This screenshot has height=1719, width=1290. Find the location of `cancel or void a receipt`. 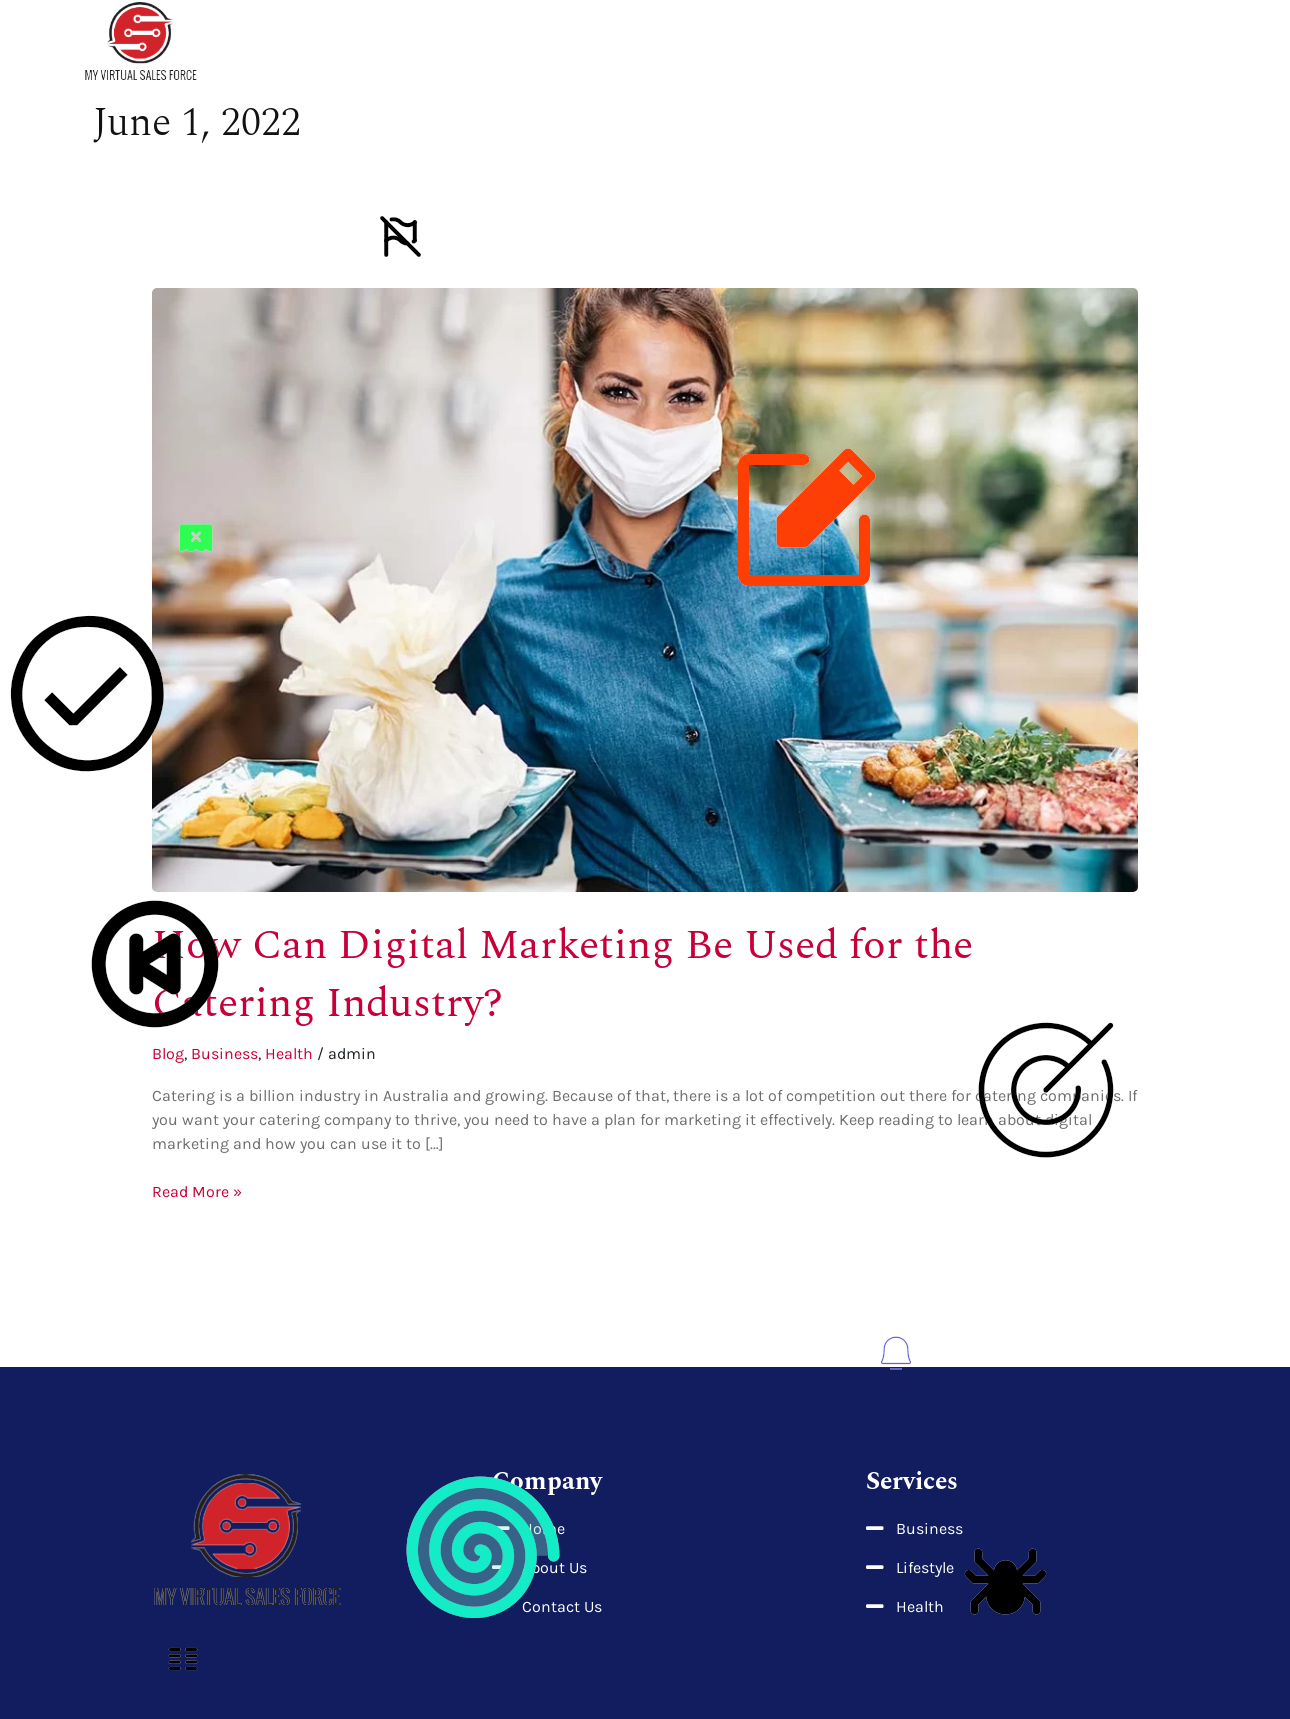

cancel or void a receipt is located at coordinates (196, 538).